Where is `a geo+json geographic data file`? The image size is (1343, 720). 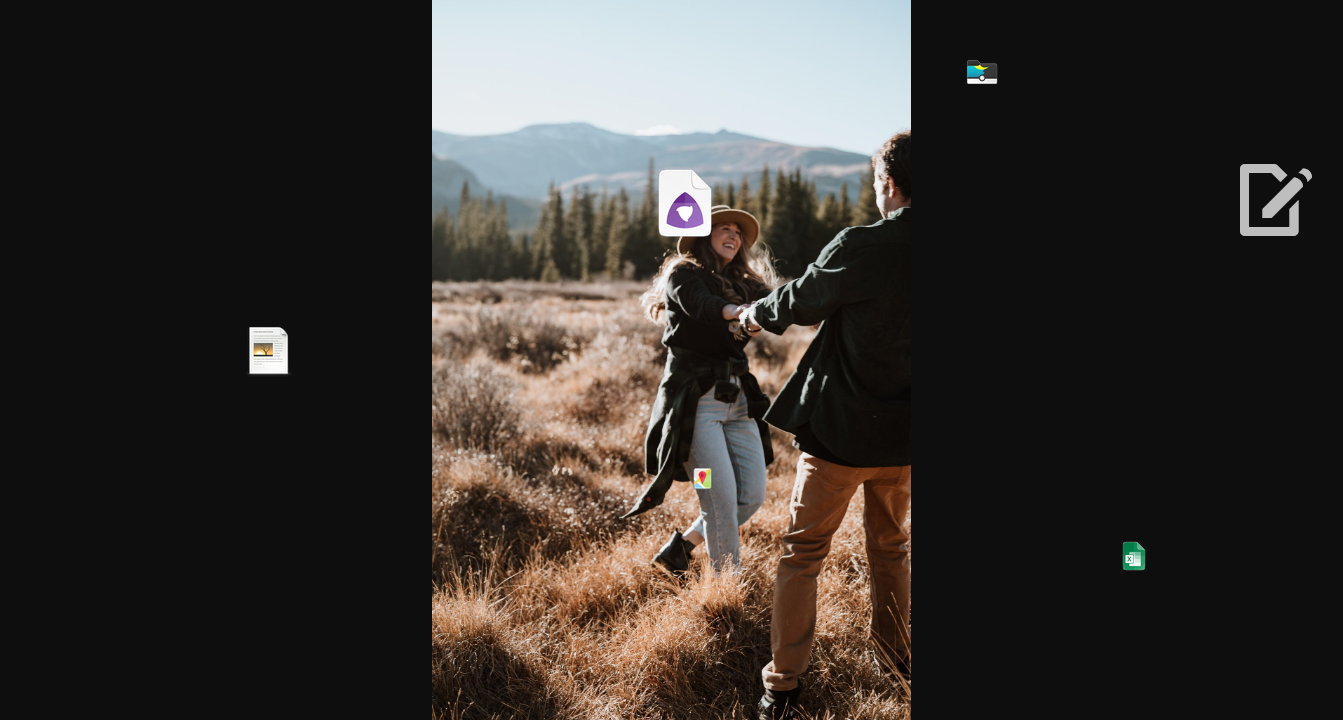 a geo+json geographic data file is located at coordinates (702, 478).